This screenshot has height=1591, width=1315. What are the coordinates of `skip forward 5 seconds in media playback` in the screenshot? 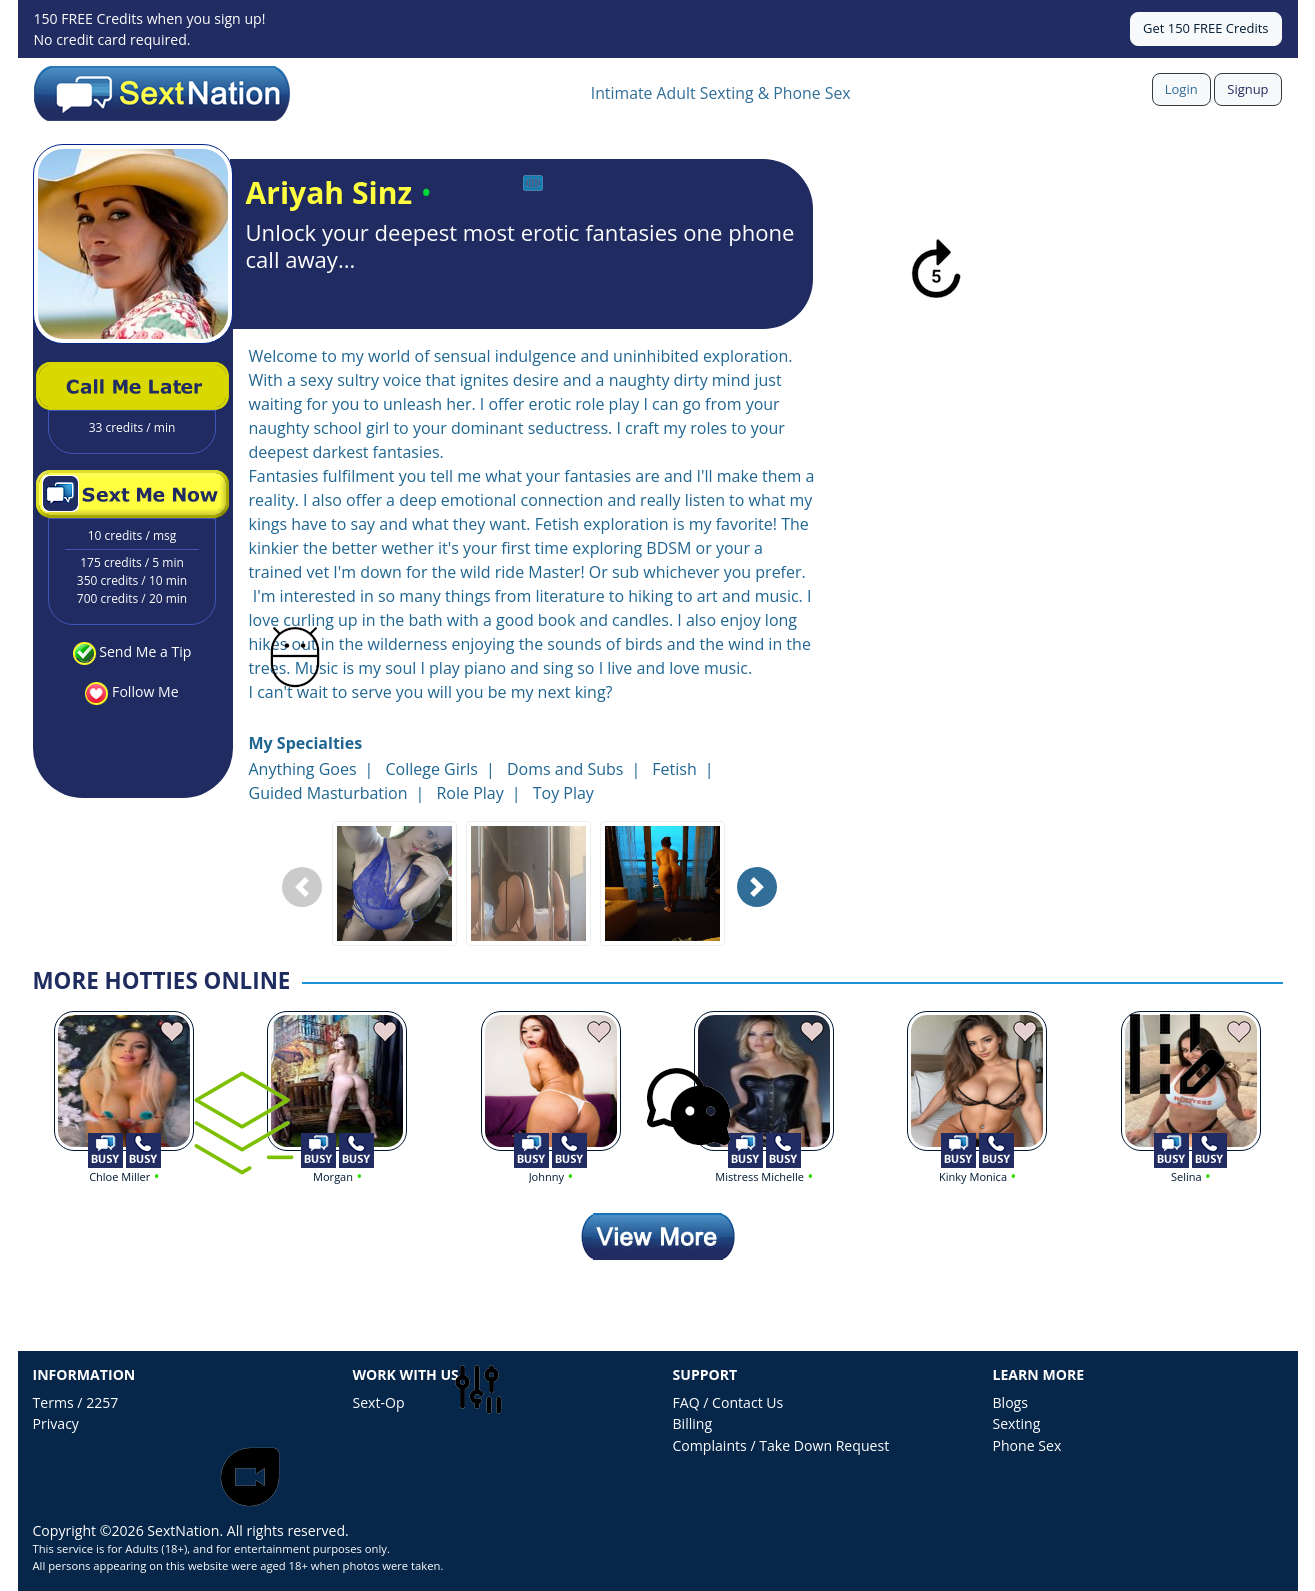 It's located at (936, 270).